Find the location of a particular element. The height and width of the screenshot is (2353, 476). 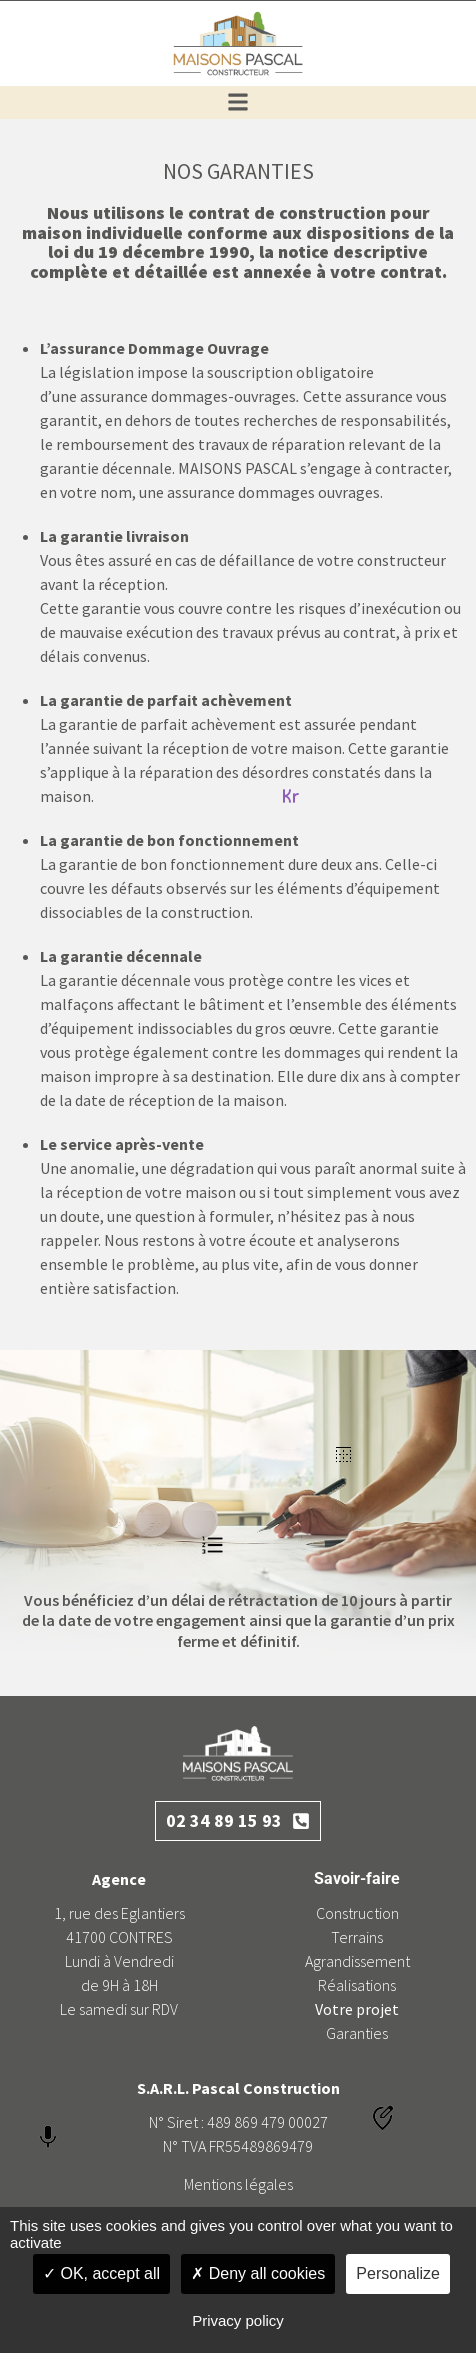

create a numbered list is located at coordinates (213, 1545).